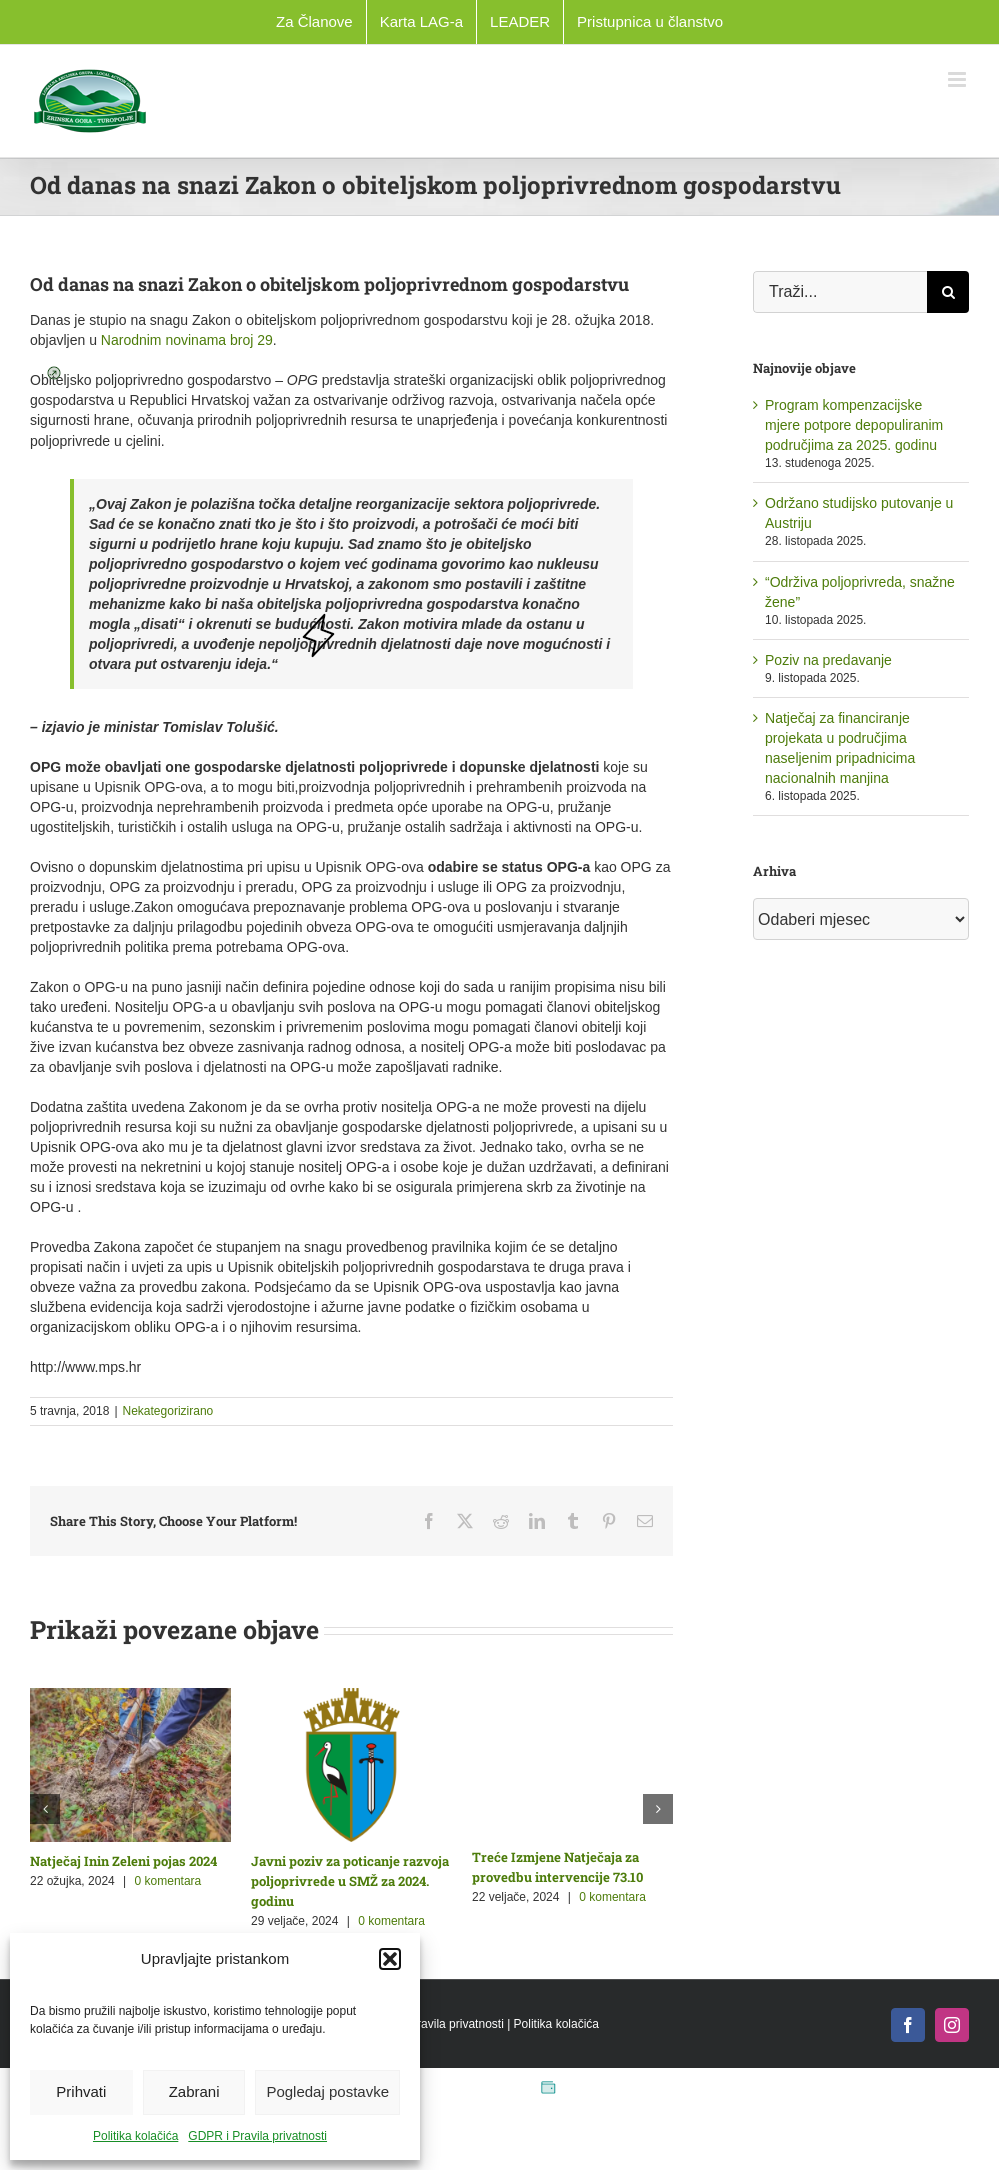  I want to click on open link in new tab or external window, so click(54, 373).